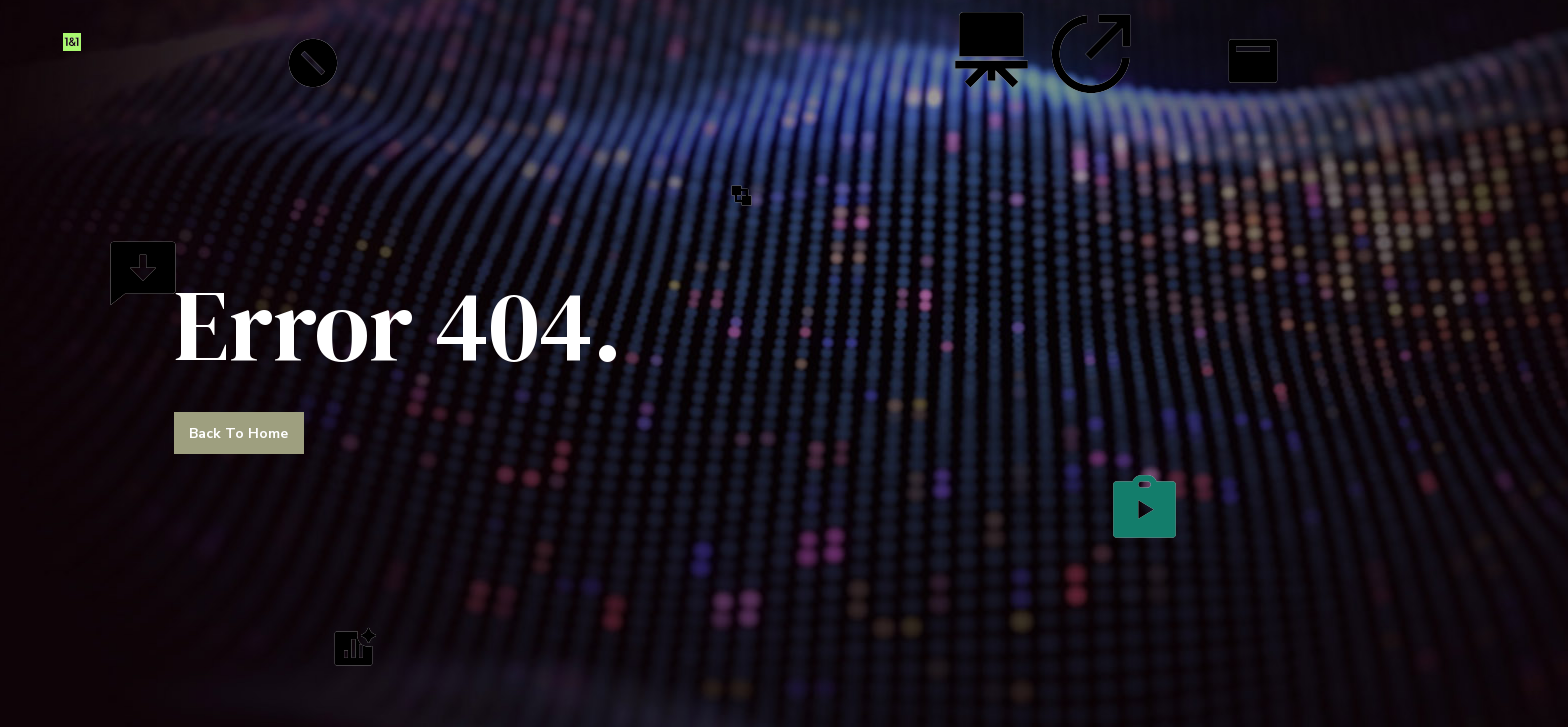 The height and width of the screenshot is (727, 1568). Describe the element at coordinates (1091, 54) in the screenshot. I see `share this content with others` at that location.